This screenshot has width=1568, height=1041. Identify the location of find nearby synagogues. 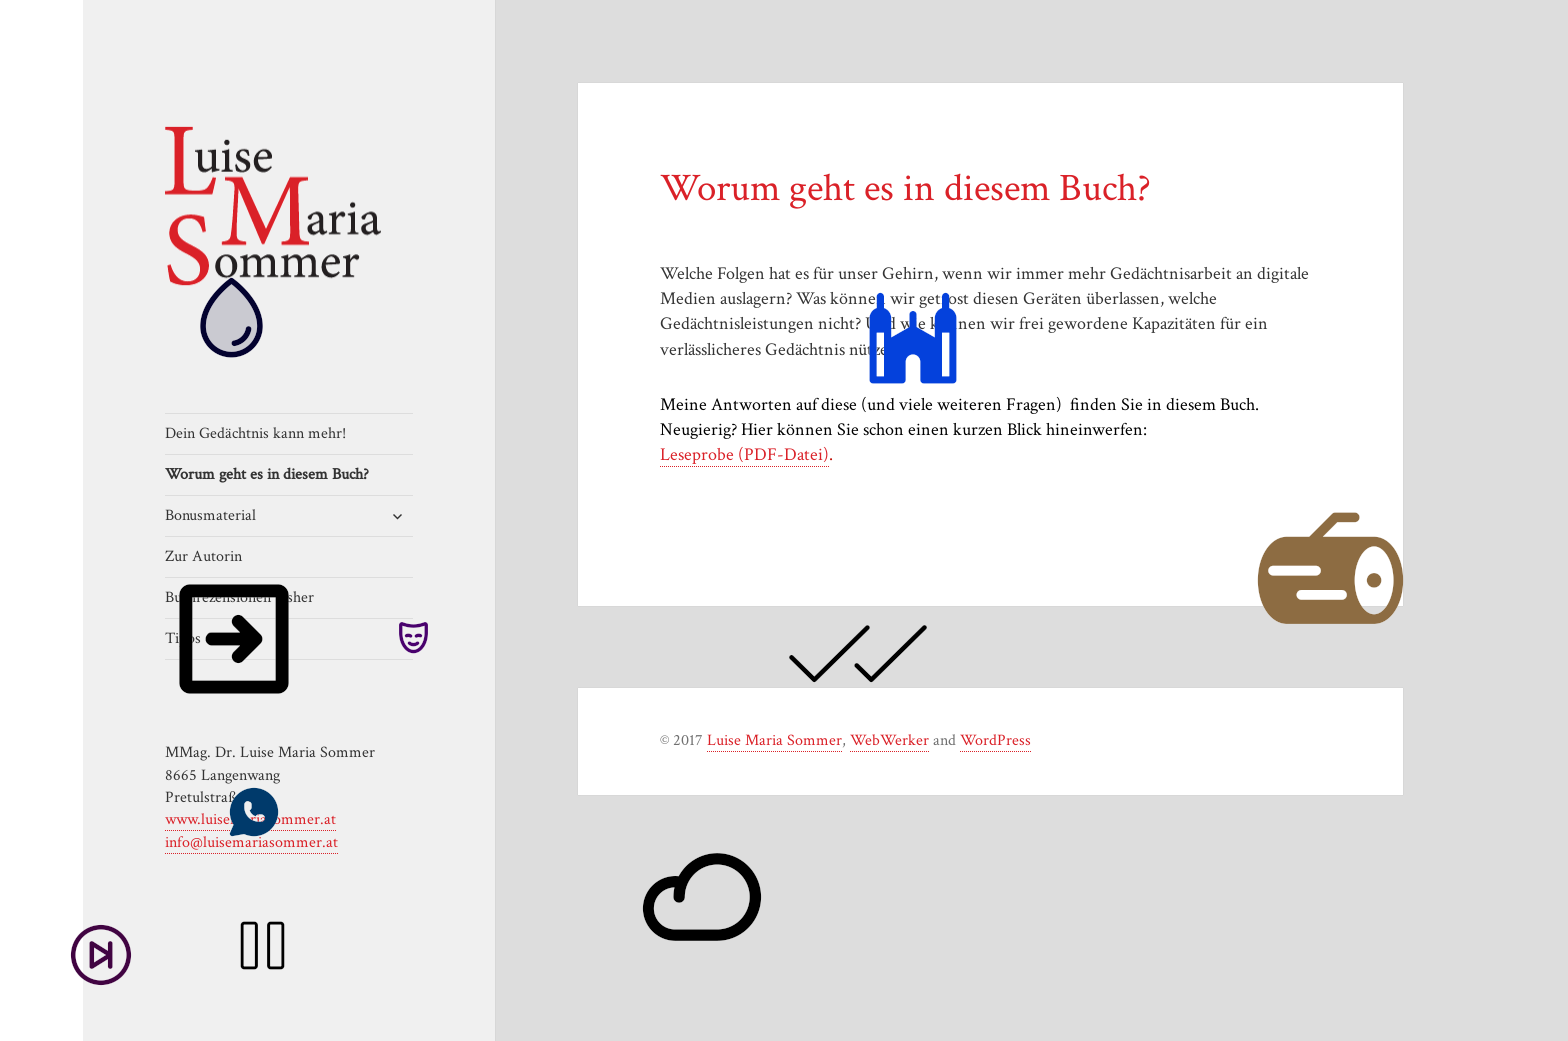
(913, 340).